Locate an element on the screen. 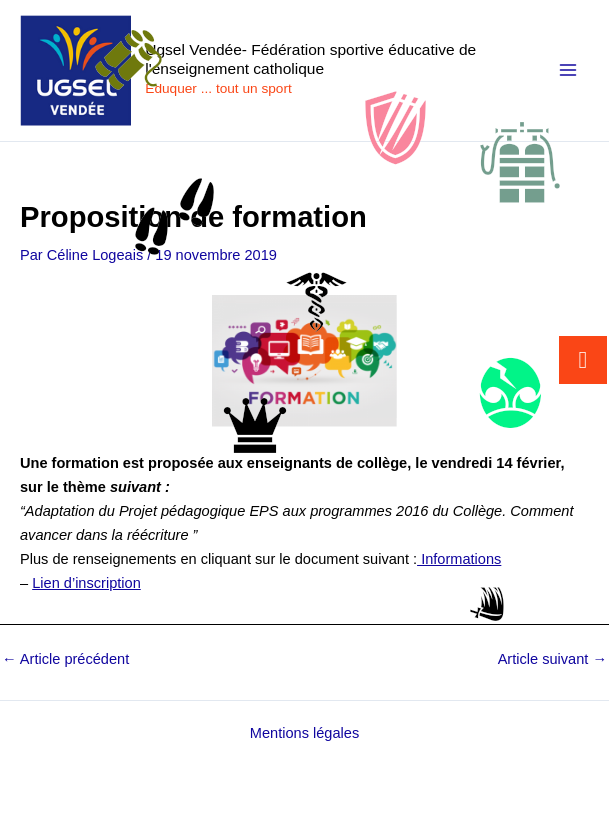 Image resolution: width=609 pixels, height=821 pixels. perform a slash attack in combat is located at coordinates (487, 604).